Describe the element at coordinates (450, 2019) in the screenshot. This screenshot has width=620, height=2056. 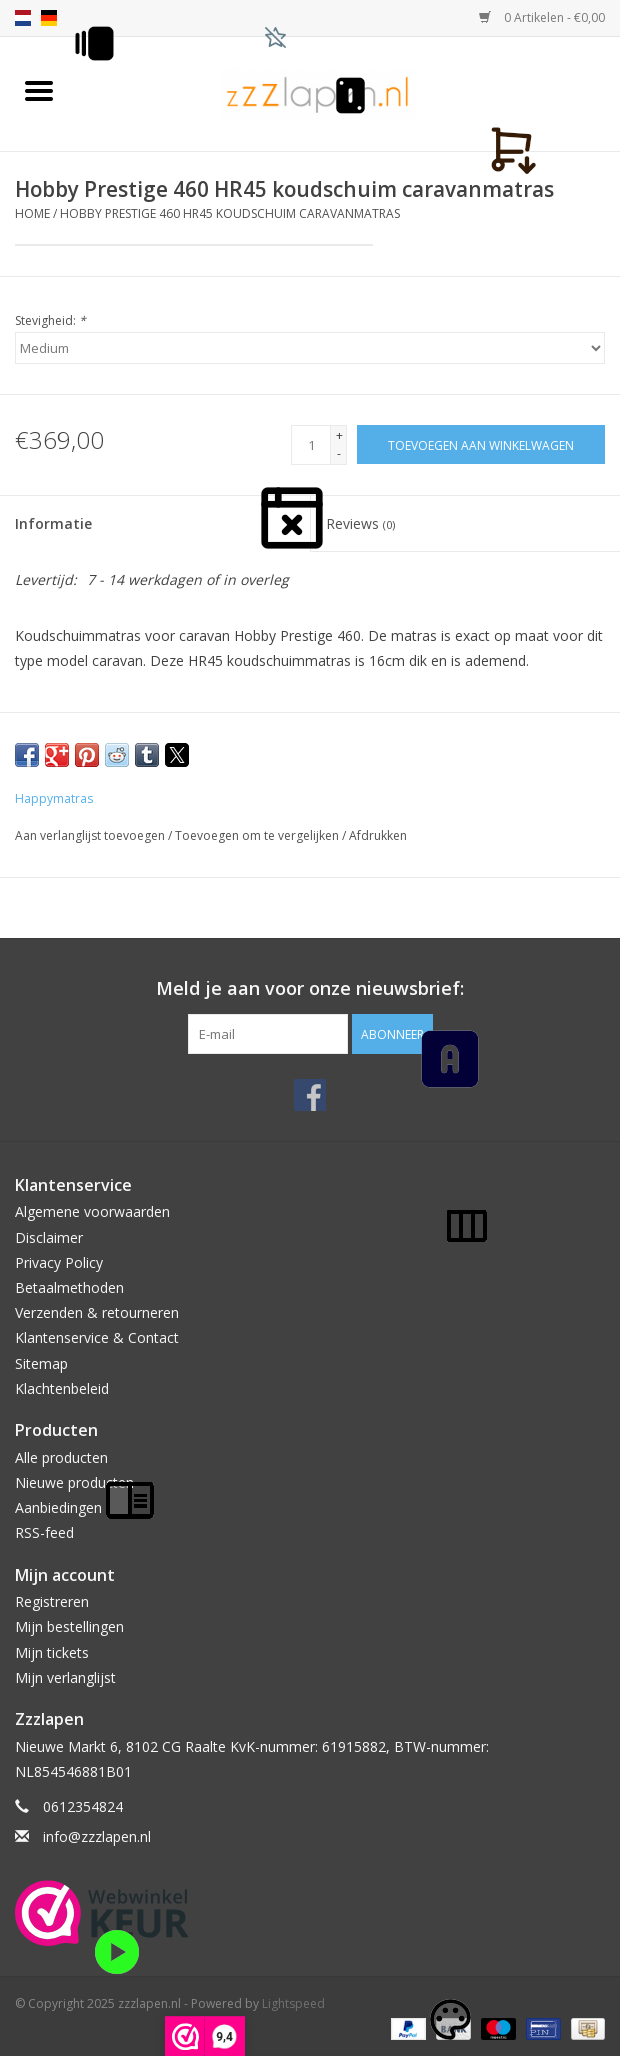
I see `open color picker or theme options` at that location.